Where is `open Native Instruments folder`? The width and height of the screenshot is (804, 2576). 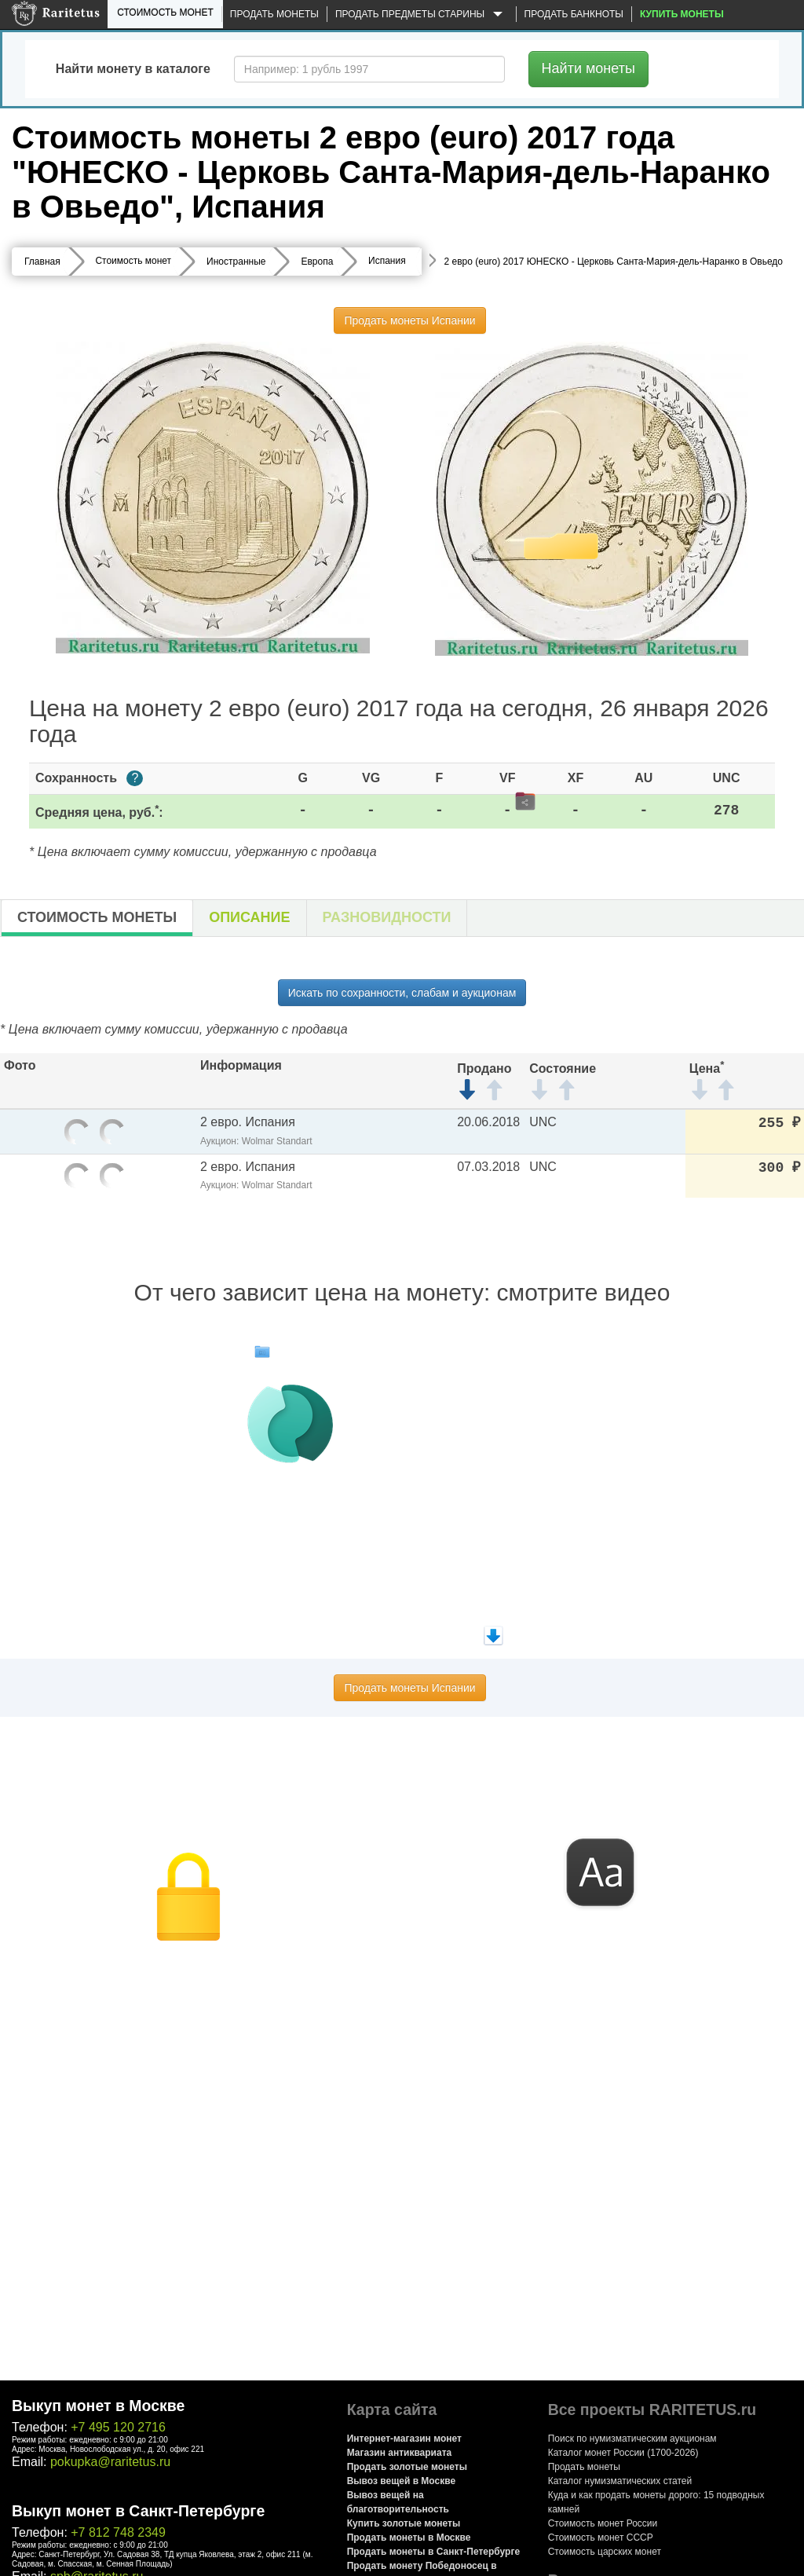
open Native Instruments folder is located at coordinates (262, 1352).